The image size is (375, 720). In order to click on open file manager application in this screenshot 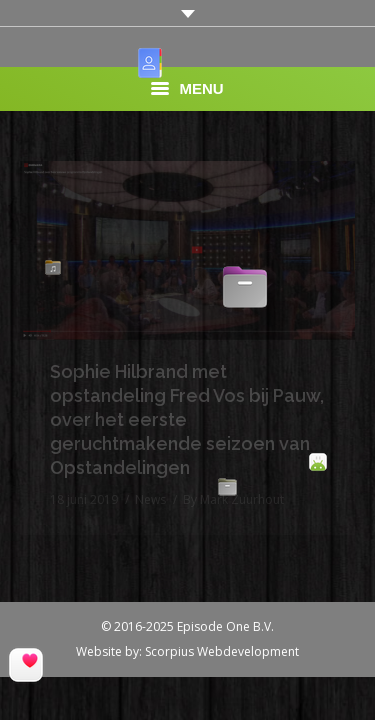, I will do `click(227, 486)`.